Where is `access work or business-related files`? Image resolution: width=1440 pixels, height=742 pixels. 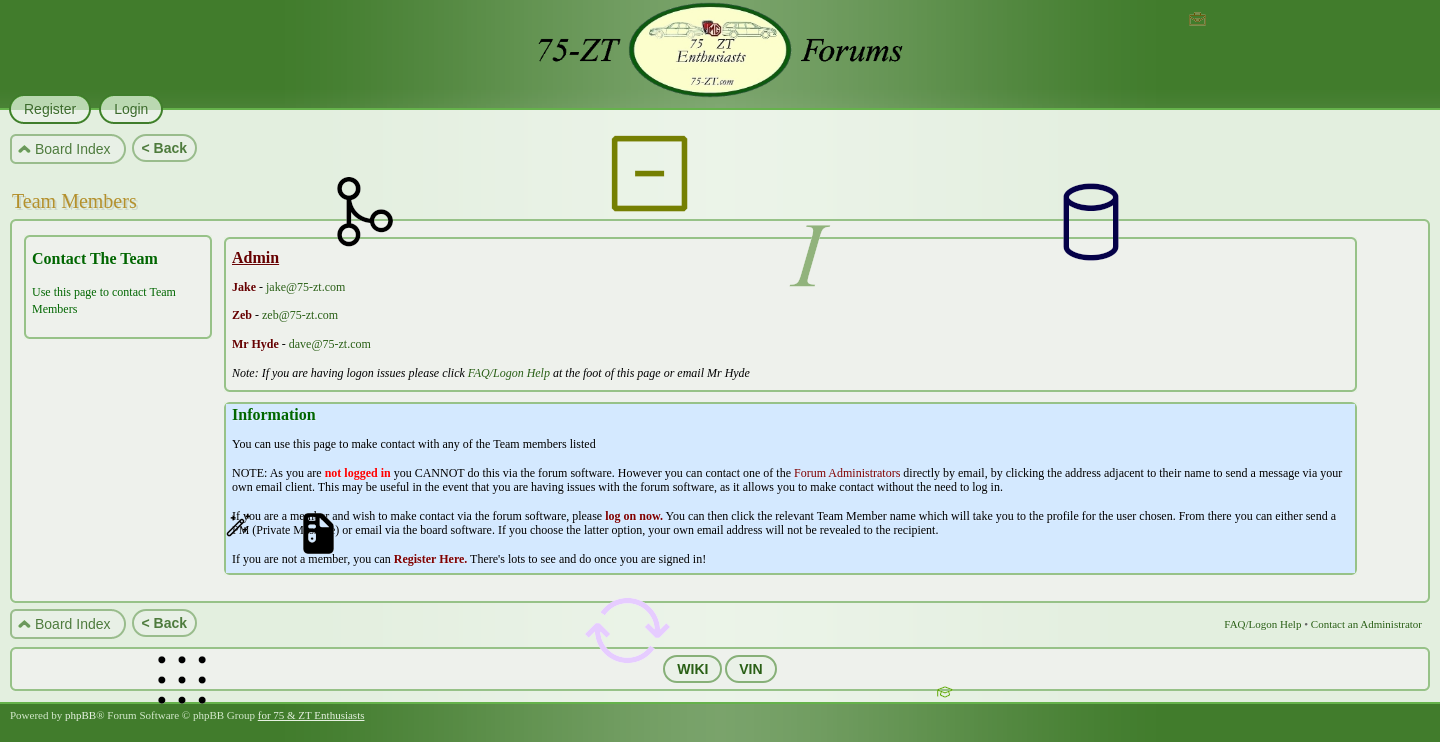 access work or business-related files is located at coordinates (1197, 19).